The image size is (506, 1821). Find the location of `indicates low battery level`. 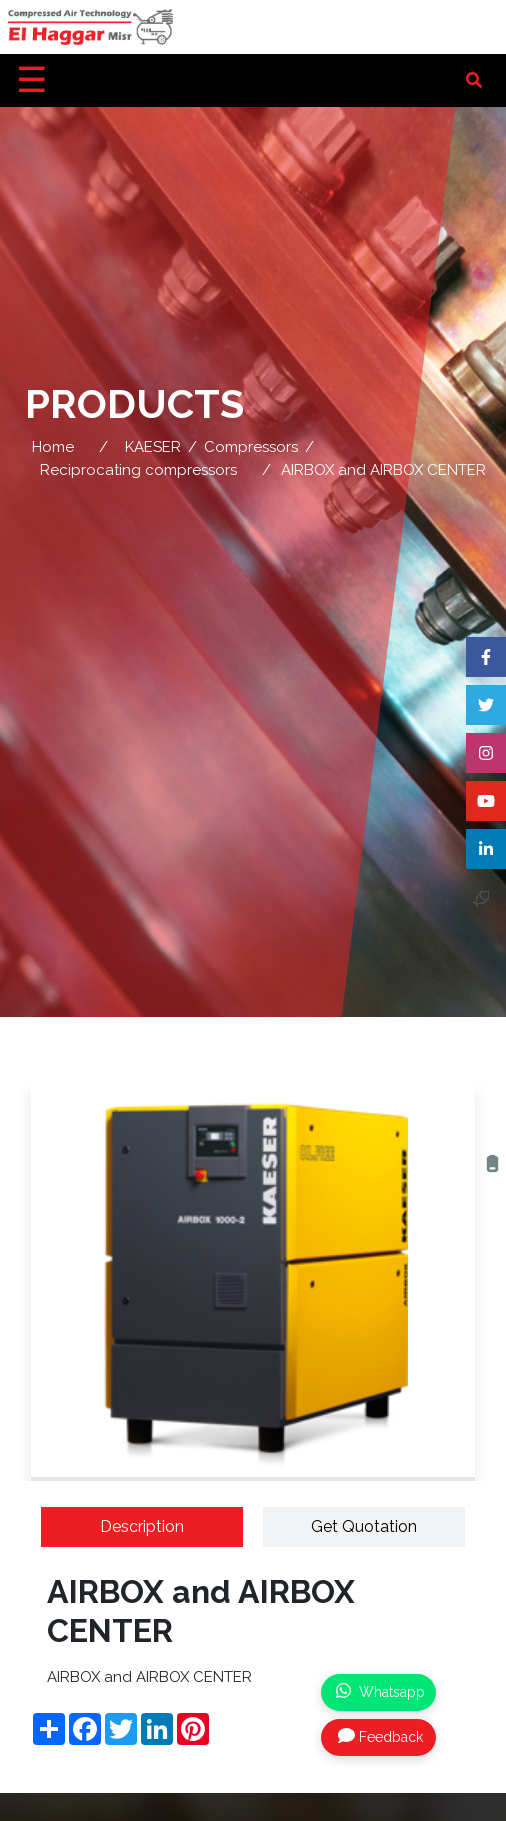

indicates low battery level is located at coordinates (492, 1163).